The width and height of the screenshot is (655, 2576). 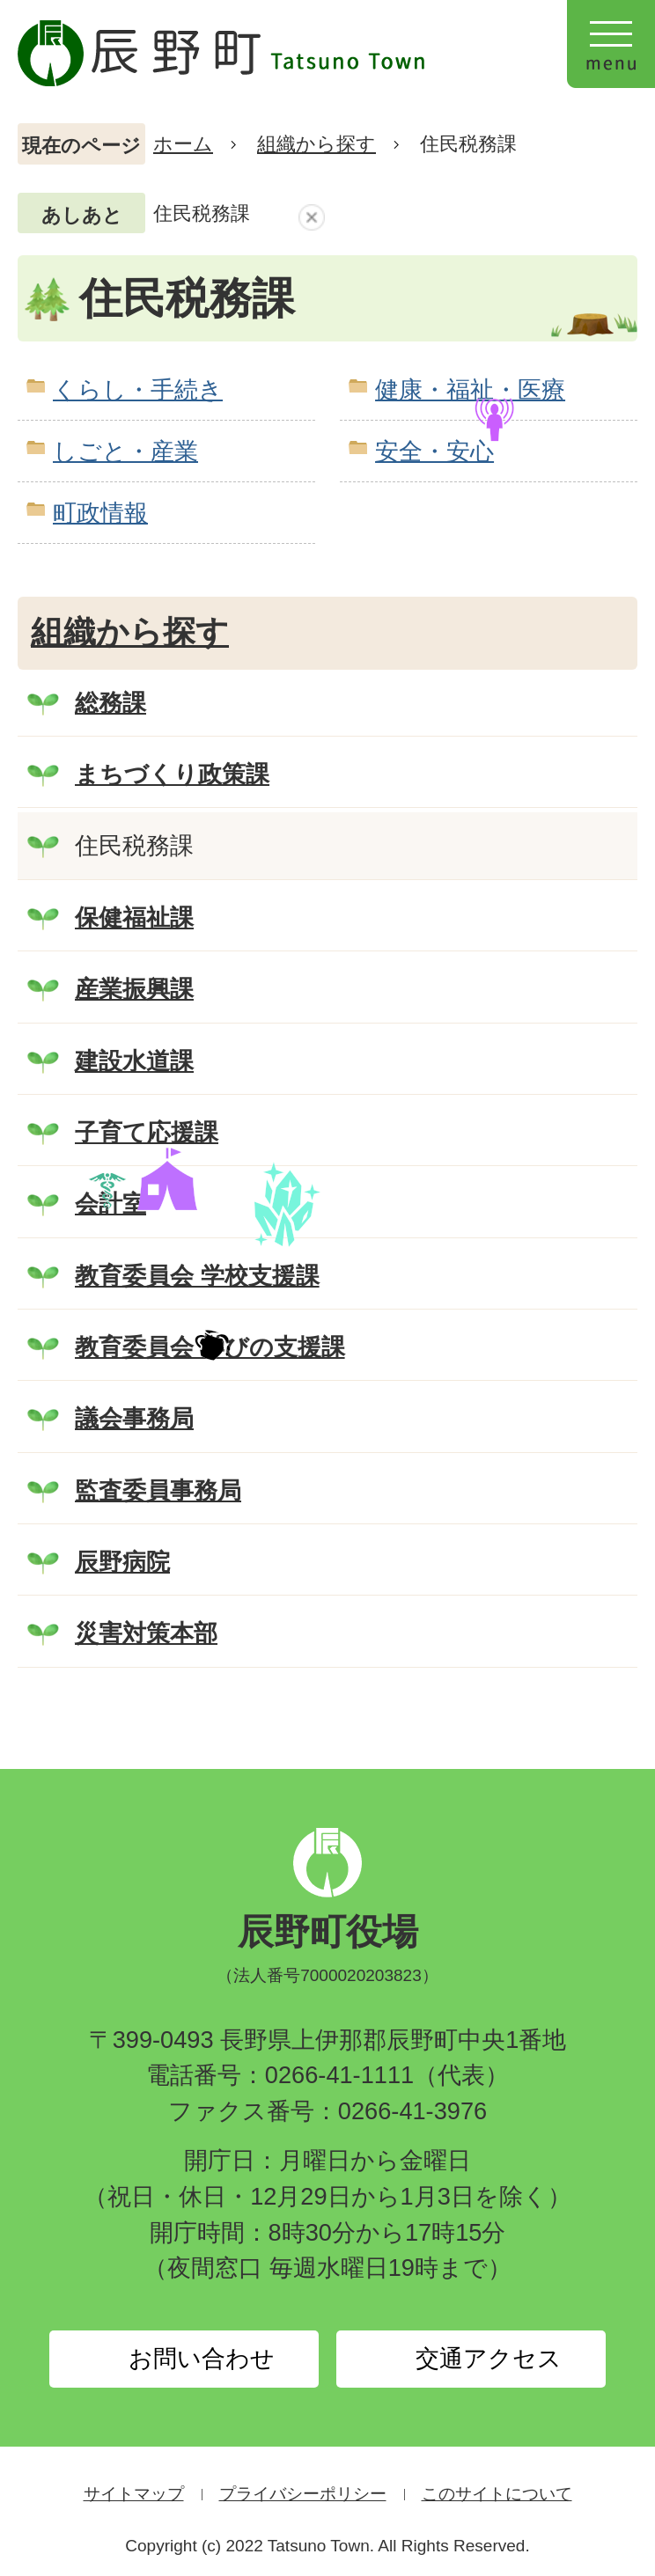 I want to click on indicates psychic or telepathic abilities active, so click(x=495, y=420).